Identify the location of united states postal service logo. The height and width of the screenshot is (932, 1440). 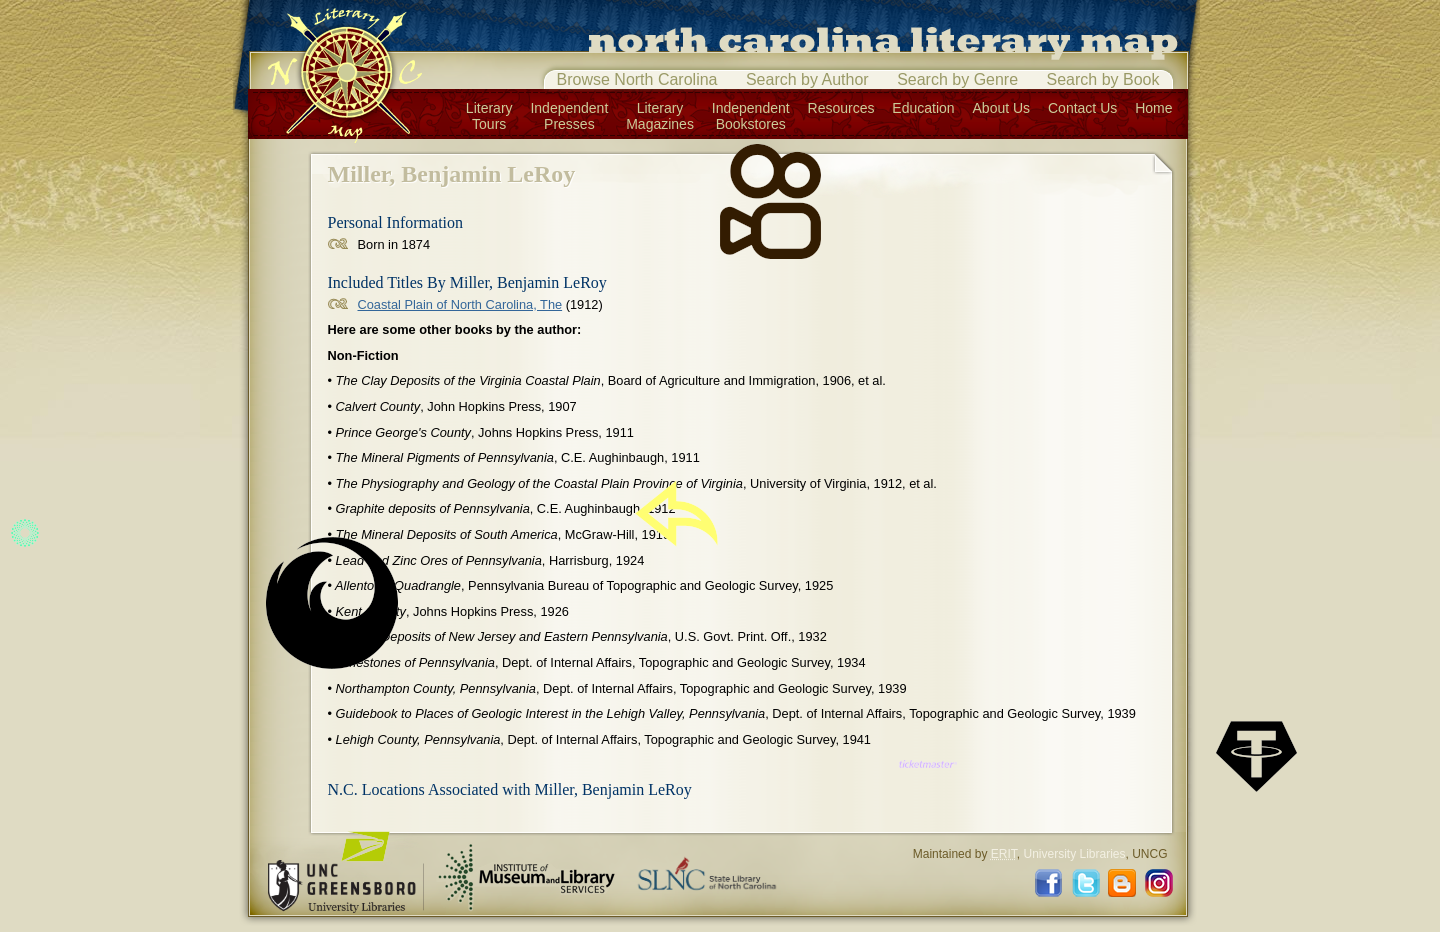
(365, 846).